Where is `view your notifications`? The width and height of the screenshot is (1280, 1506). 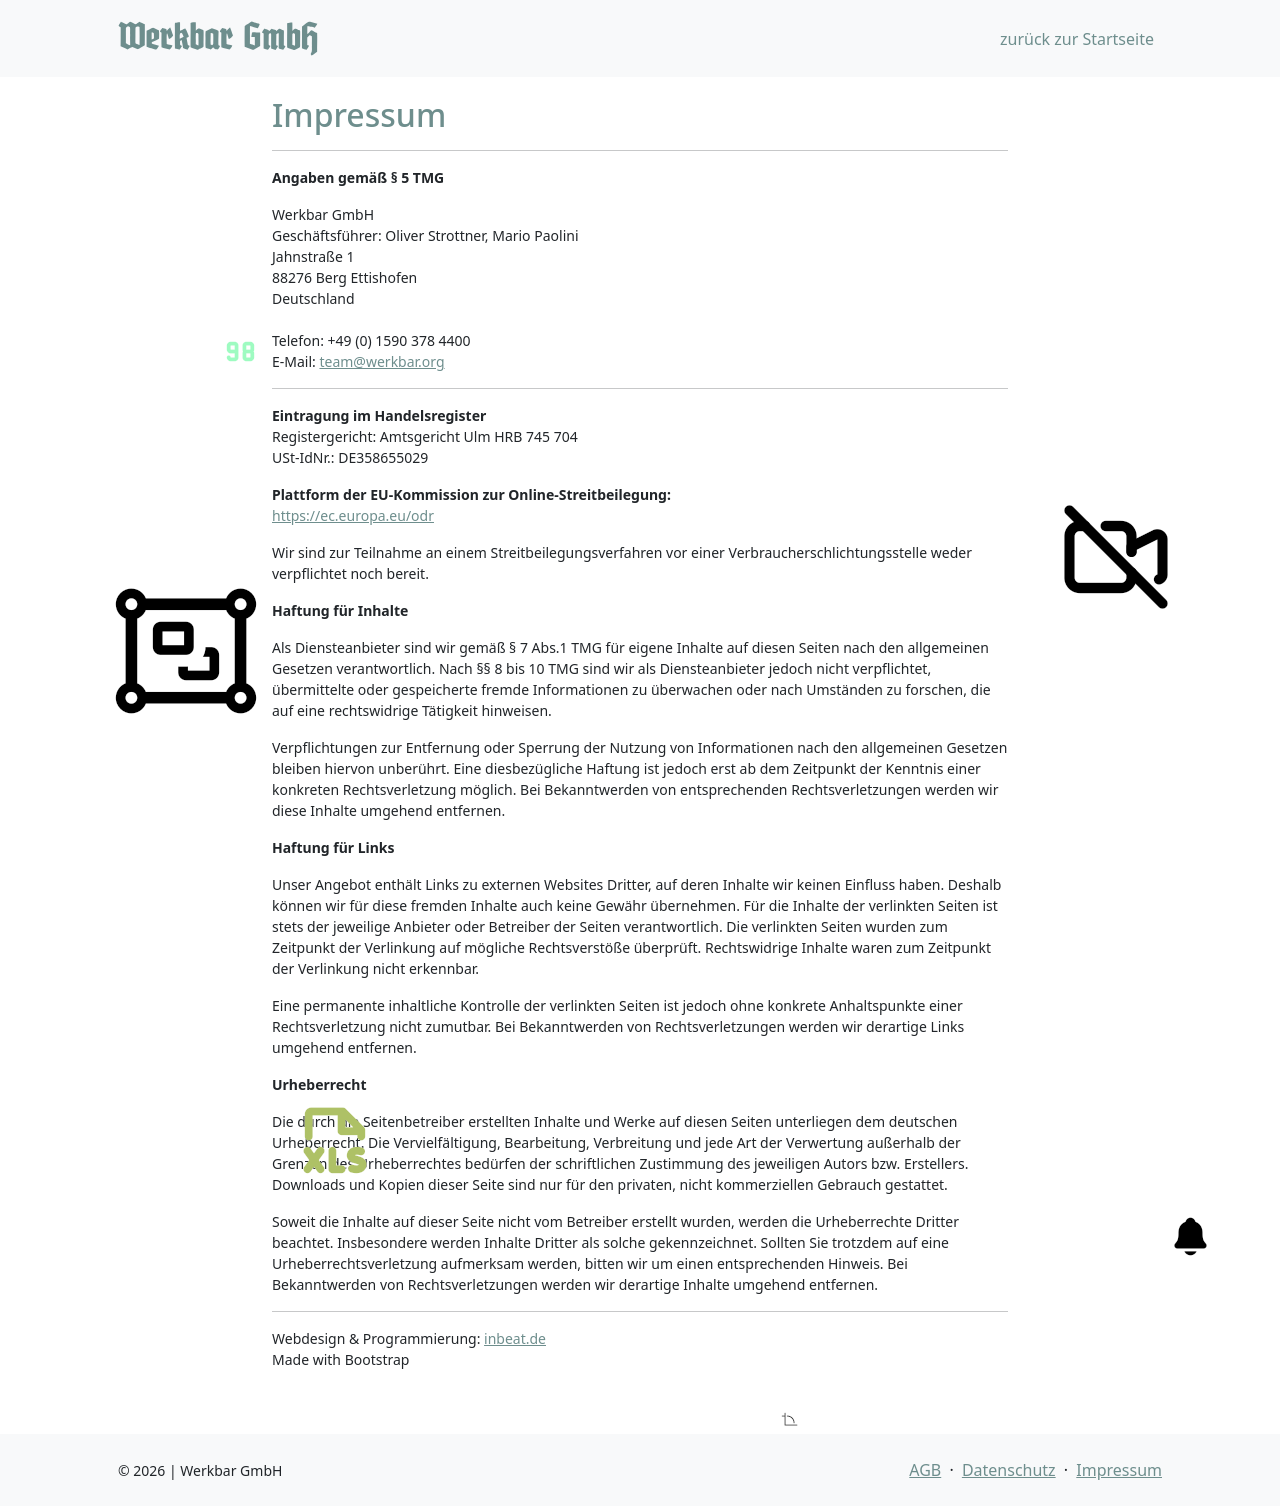
view your notifications is located at coordinates (1190, 1236).